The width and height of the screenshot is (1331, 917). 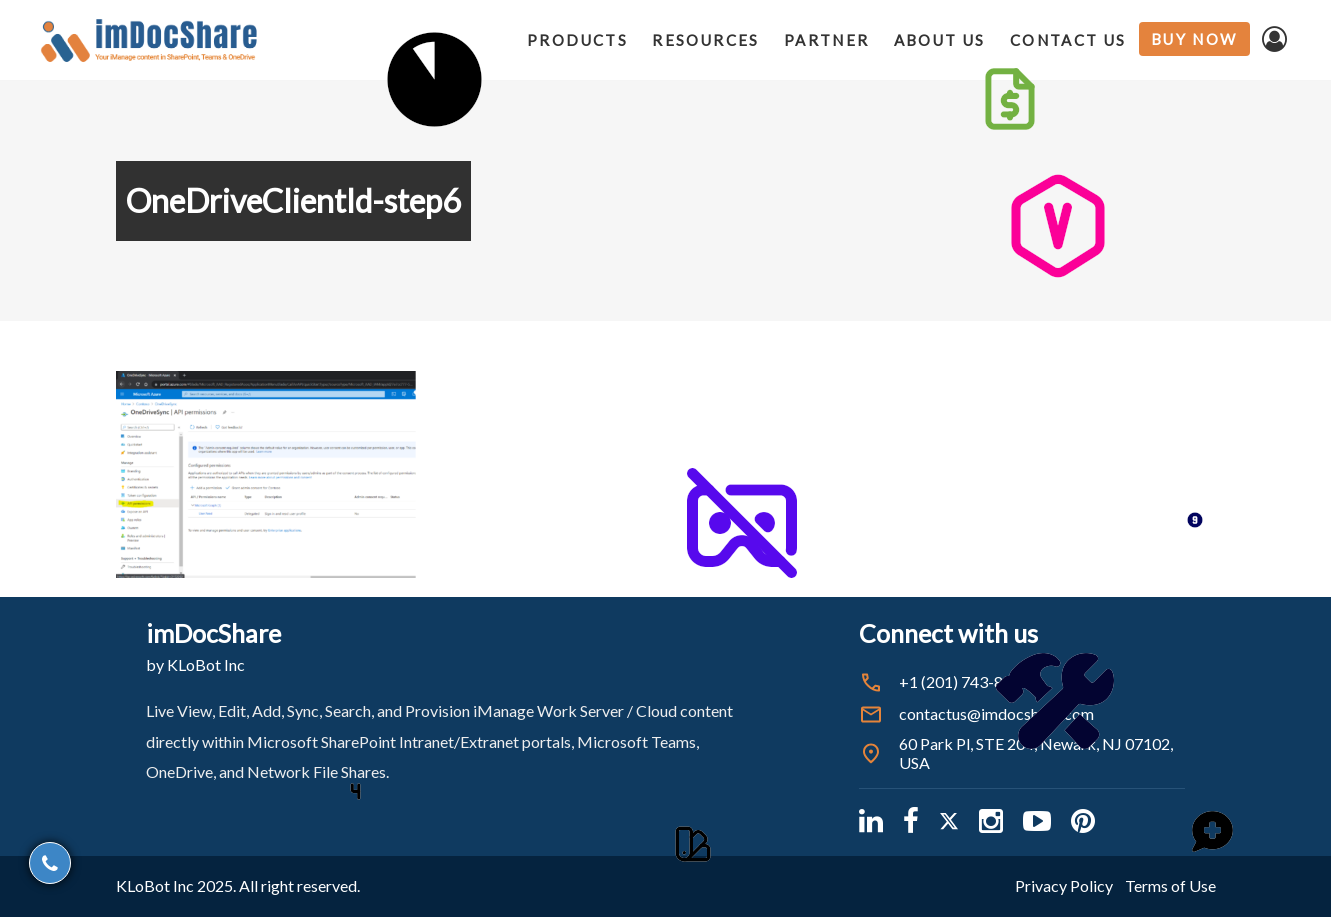 I want to click on indicates step 4 in a multi-step process, so click(x=355, y=791).